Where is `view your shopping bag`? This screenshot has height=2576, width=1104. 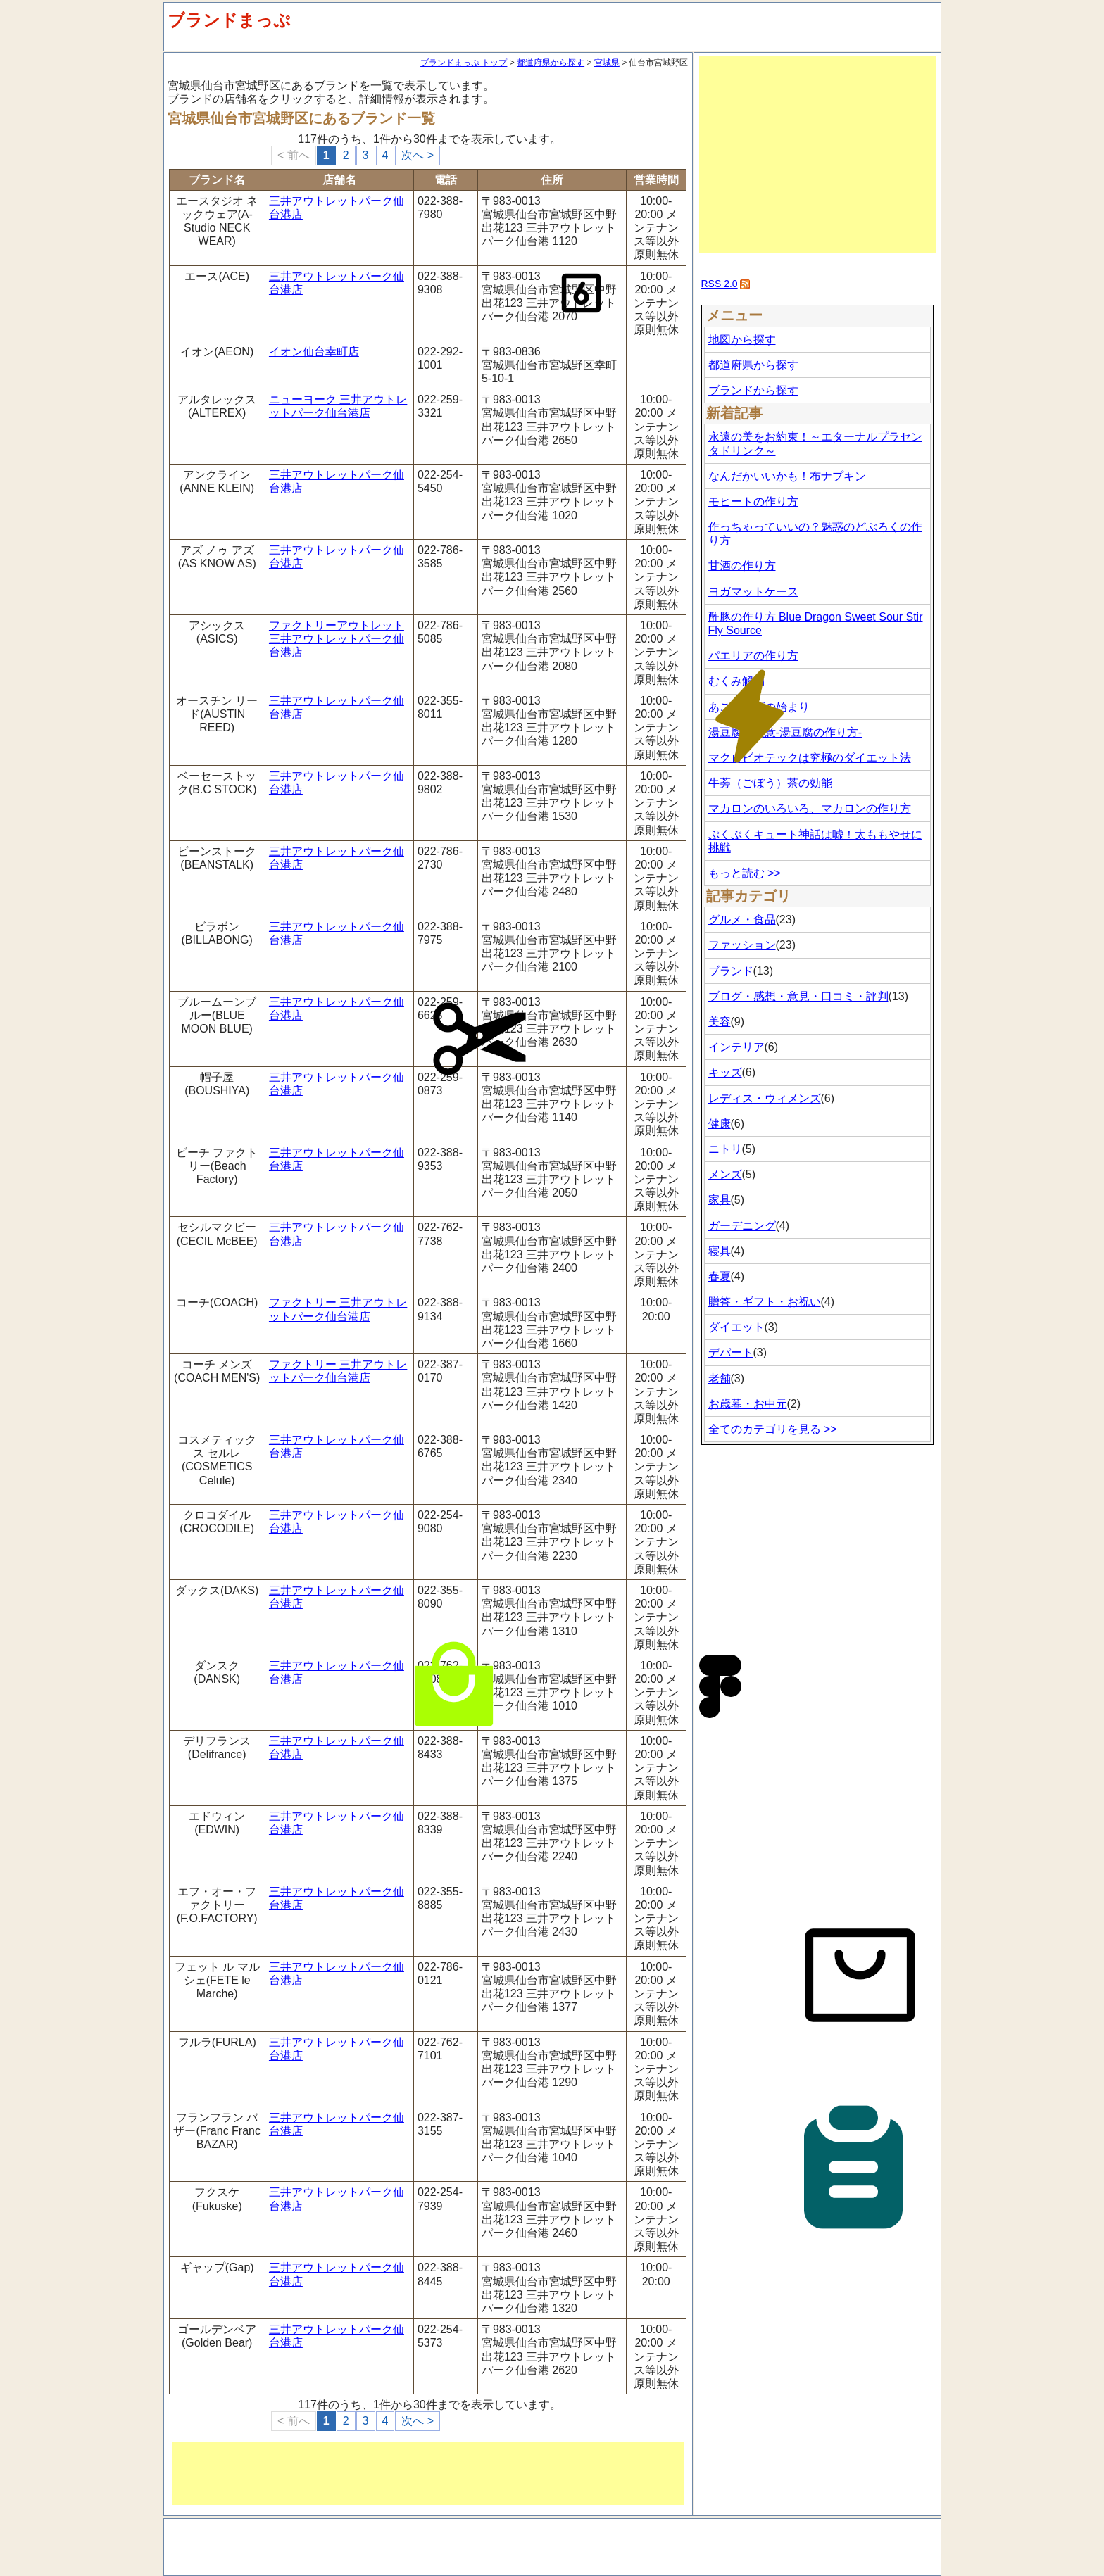 view your shopping bag is located at coordinates (453, 1684).